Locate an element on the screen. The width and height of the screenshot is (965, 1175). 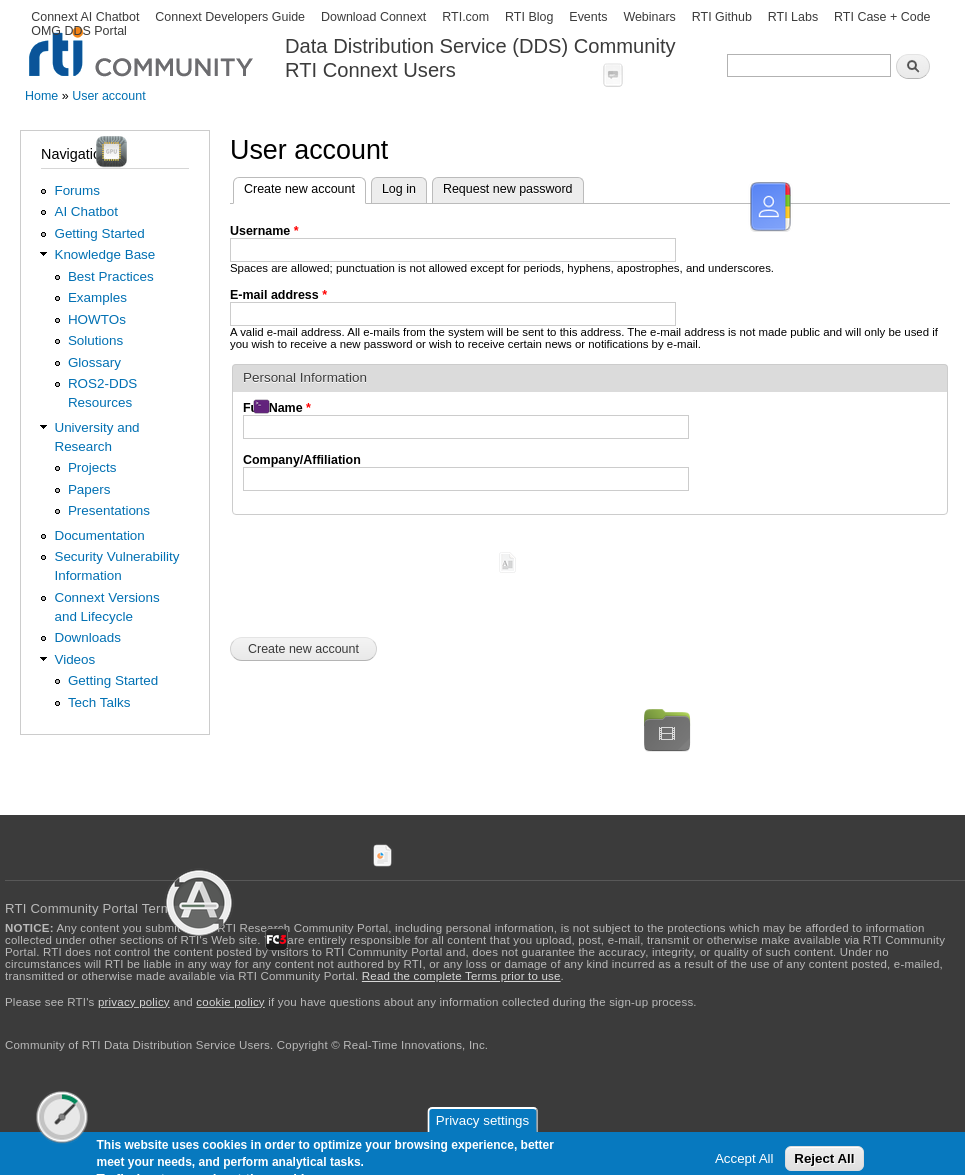
open a presentation file is located at coordinates (382, 855).